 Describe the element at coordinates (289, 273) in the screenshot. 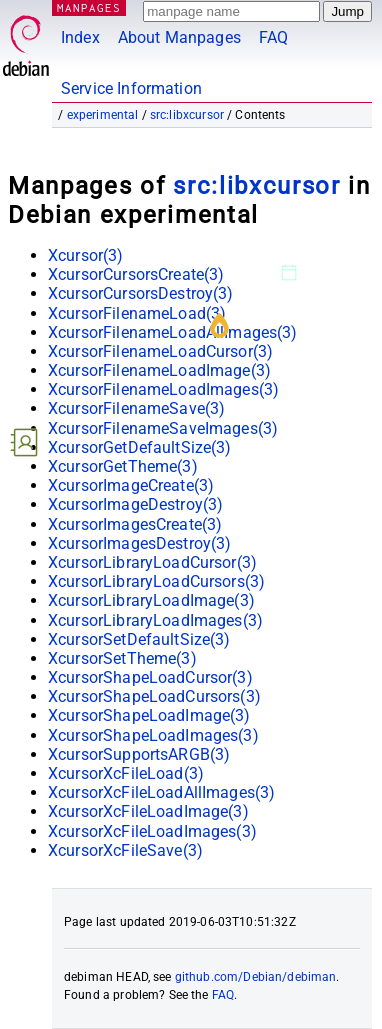

I see `view calendar or schedule` at that location.